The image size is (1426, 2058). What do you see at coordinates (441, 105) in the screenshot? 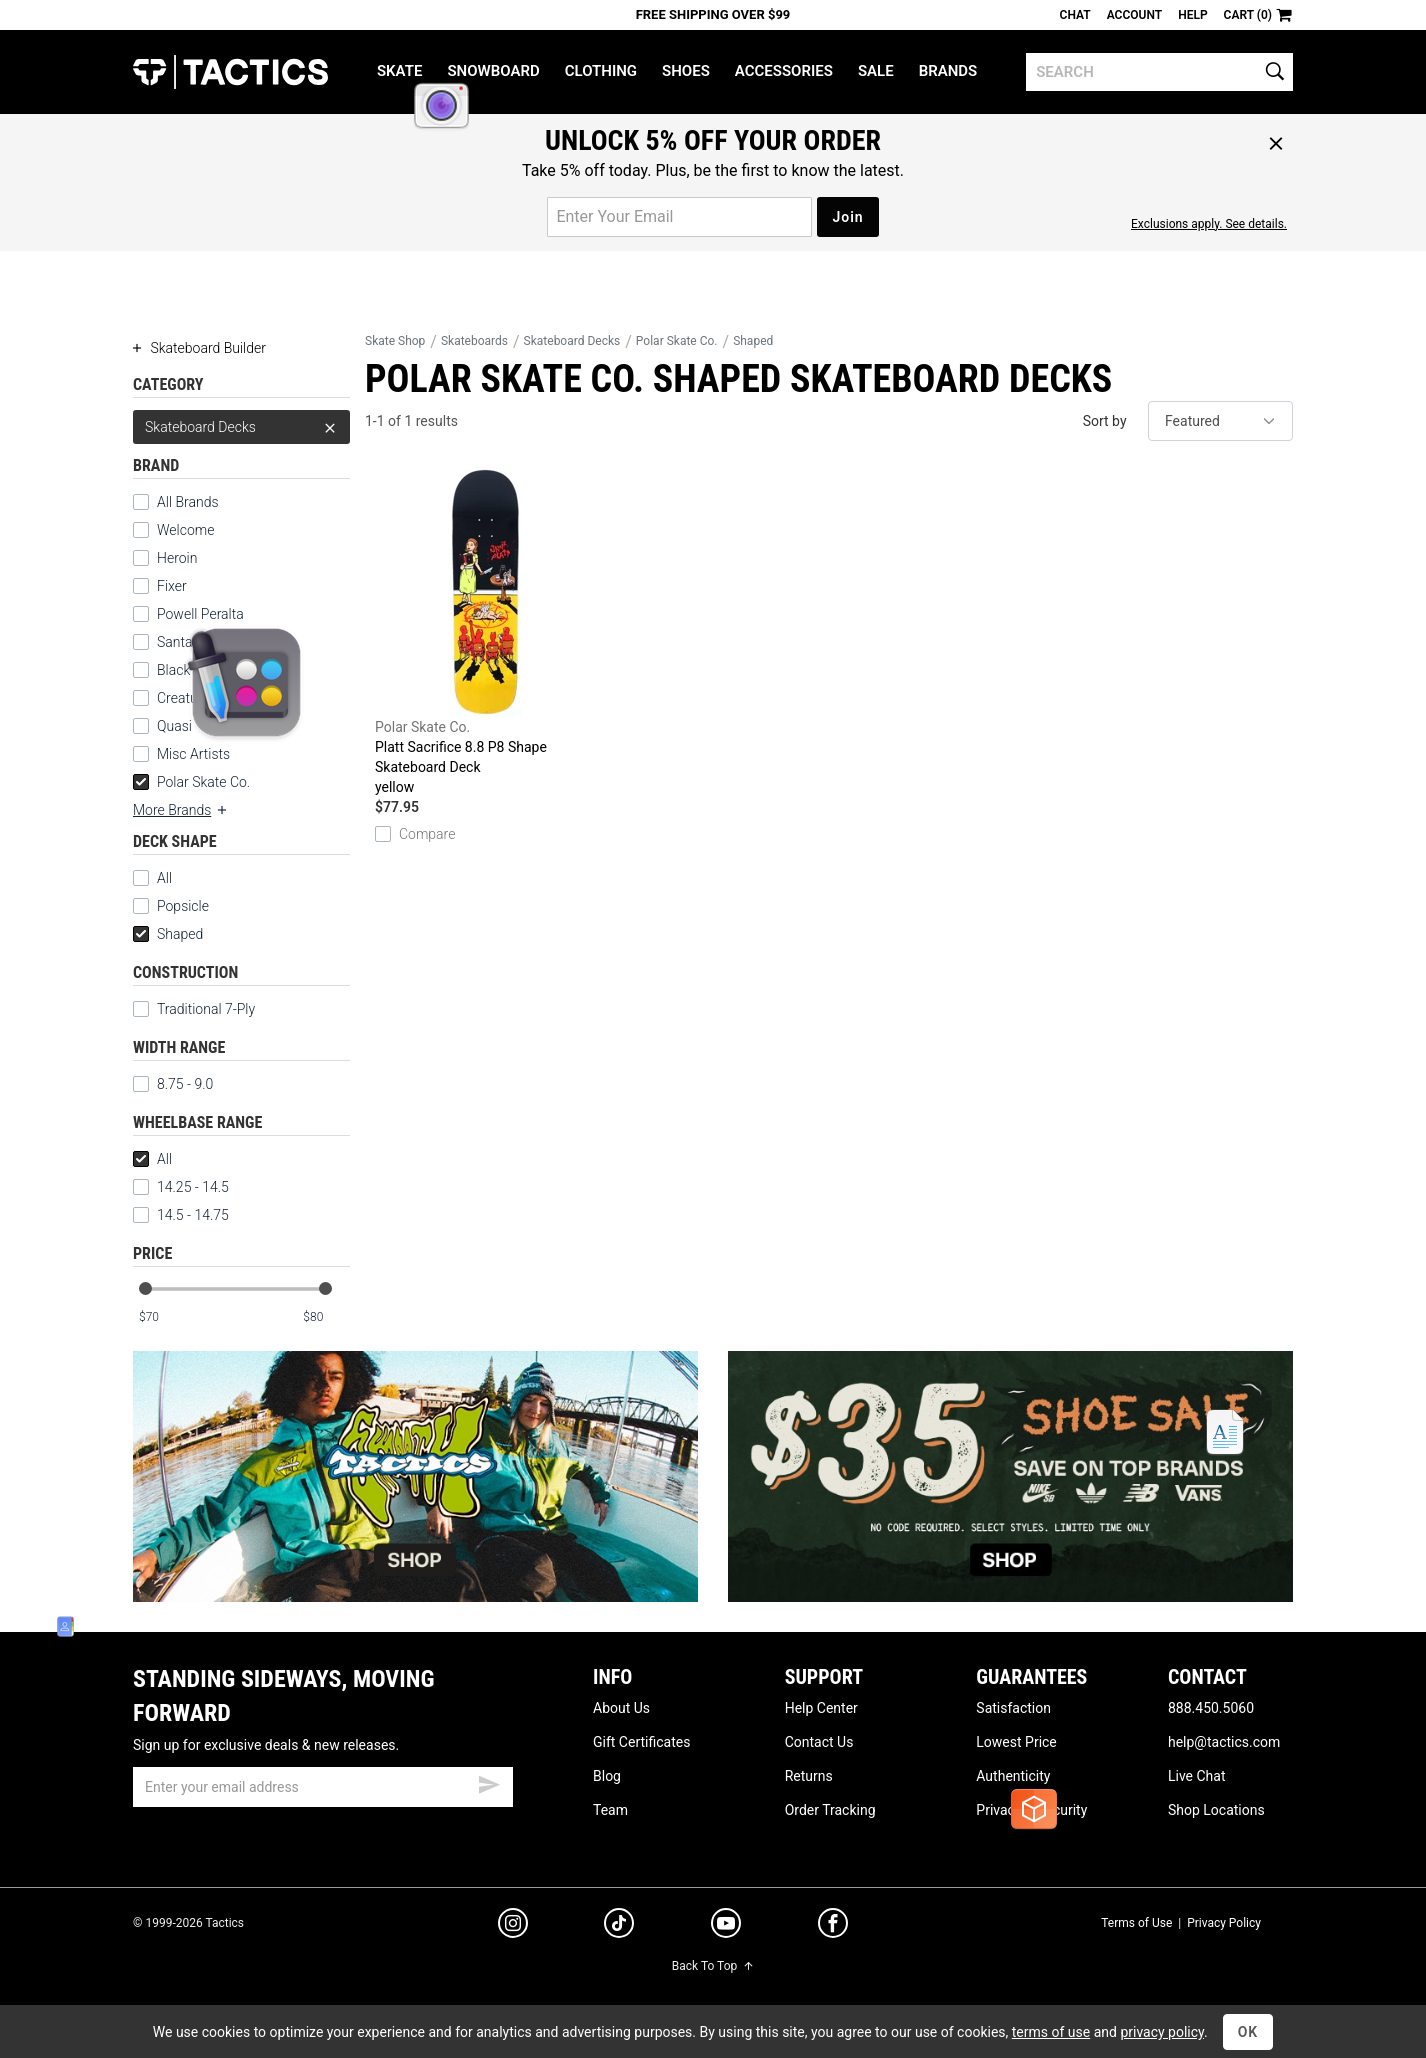
I see `open the camera app` at bounding box center [441, 105].